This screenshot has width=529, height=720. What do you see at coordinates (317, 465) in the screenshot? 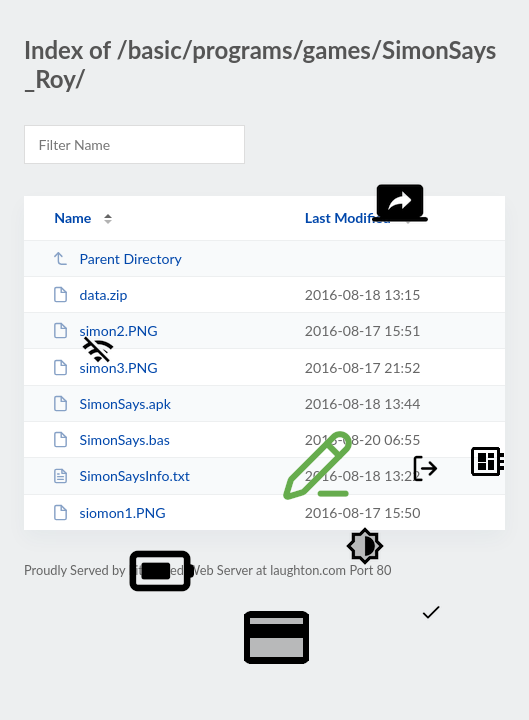
I see `edit text or content` at bounding box center [317, 465].